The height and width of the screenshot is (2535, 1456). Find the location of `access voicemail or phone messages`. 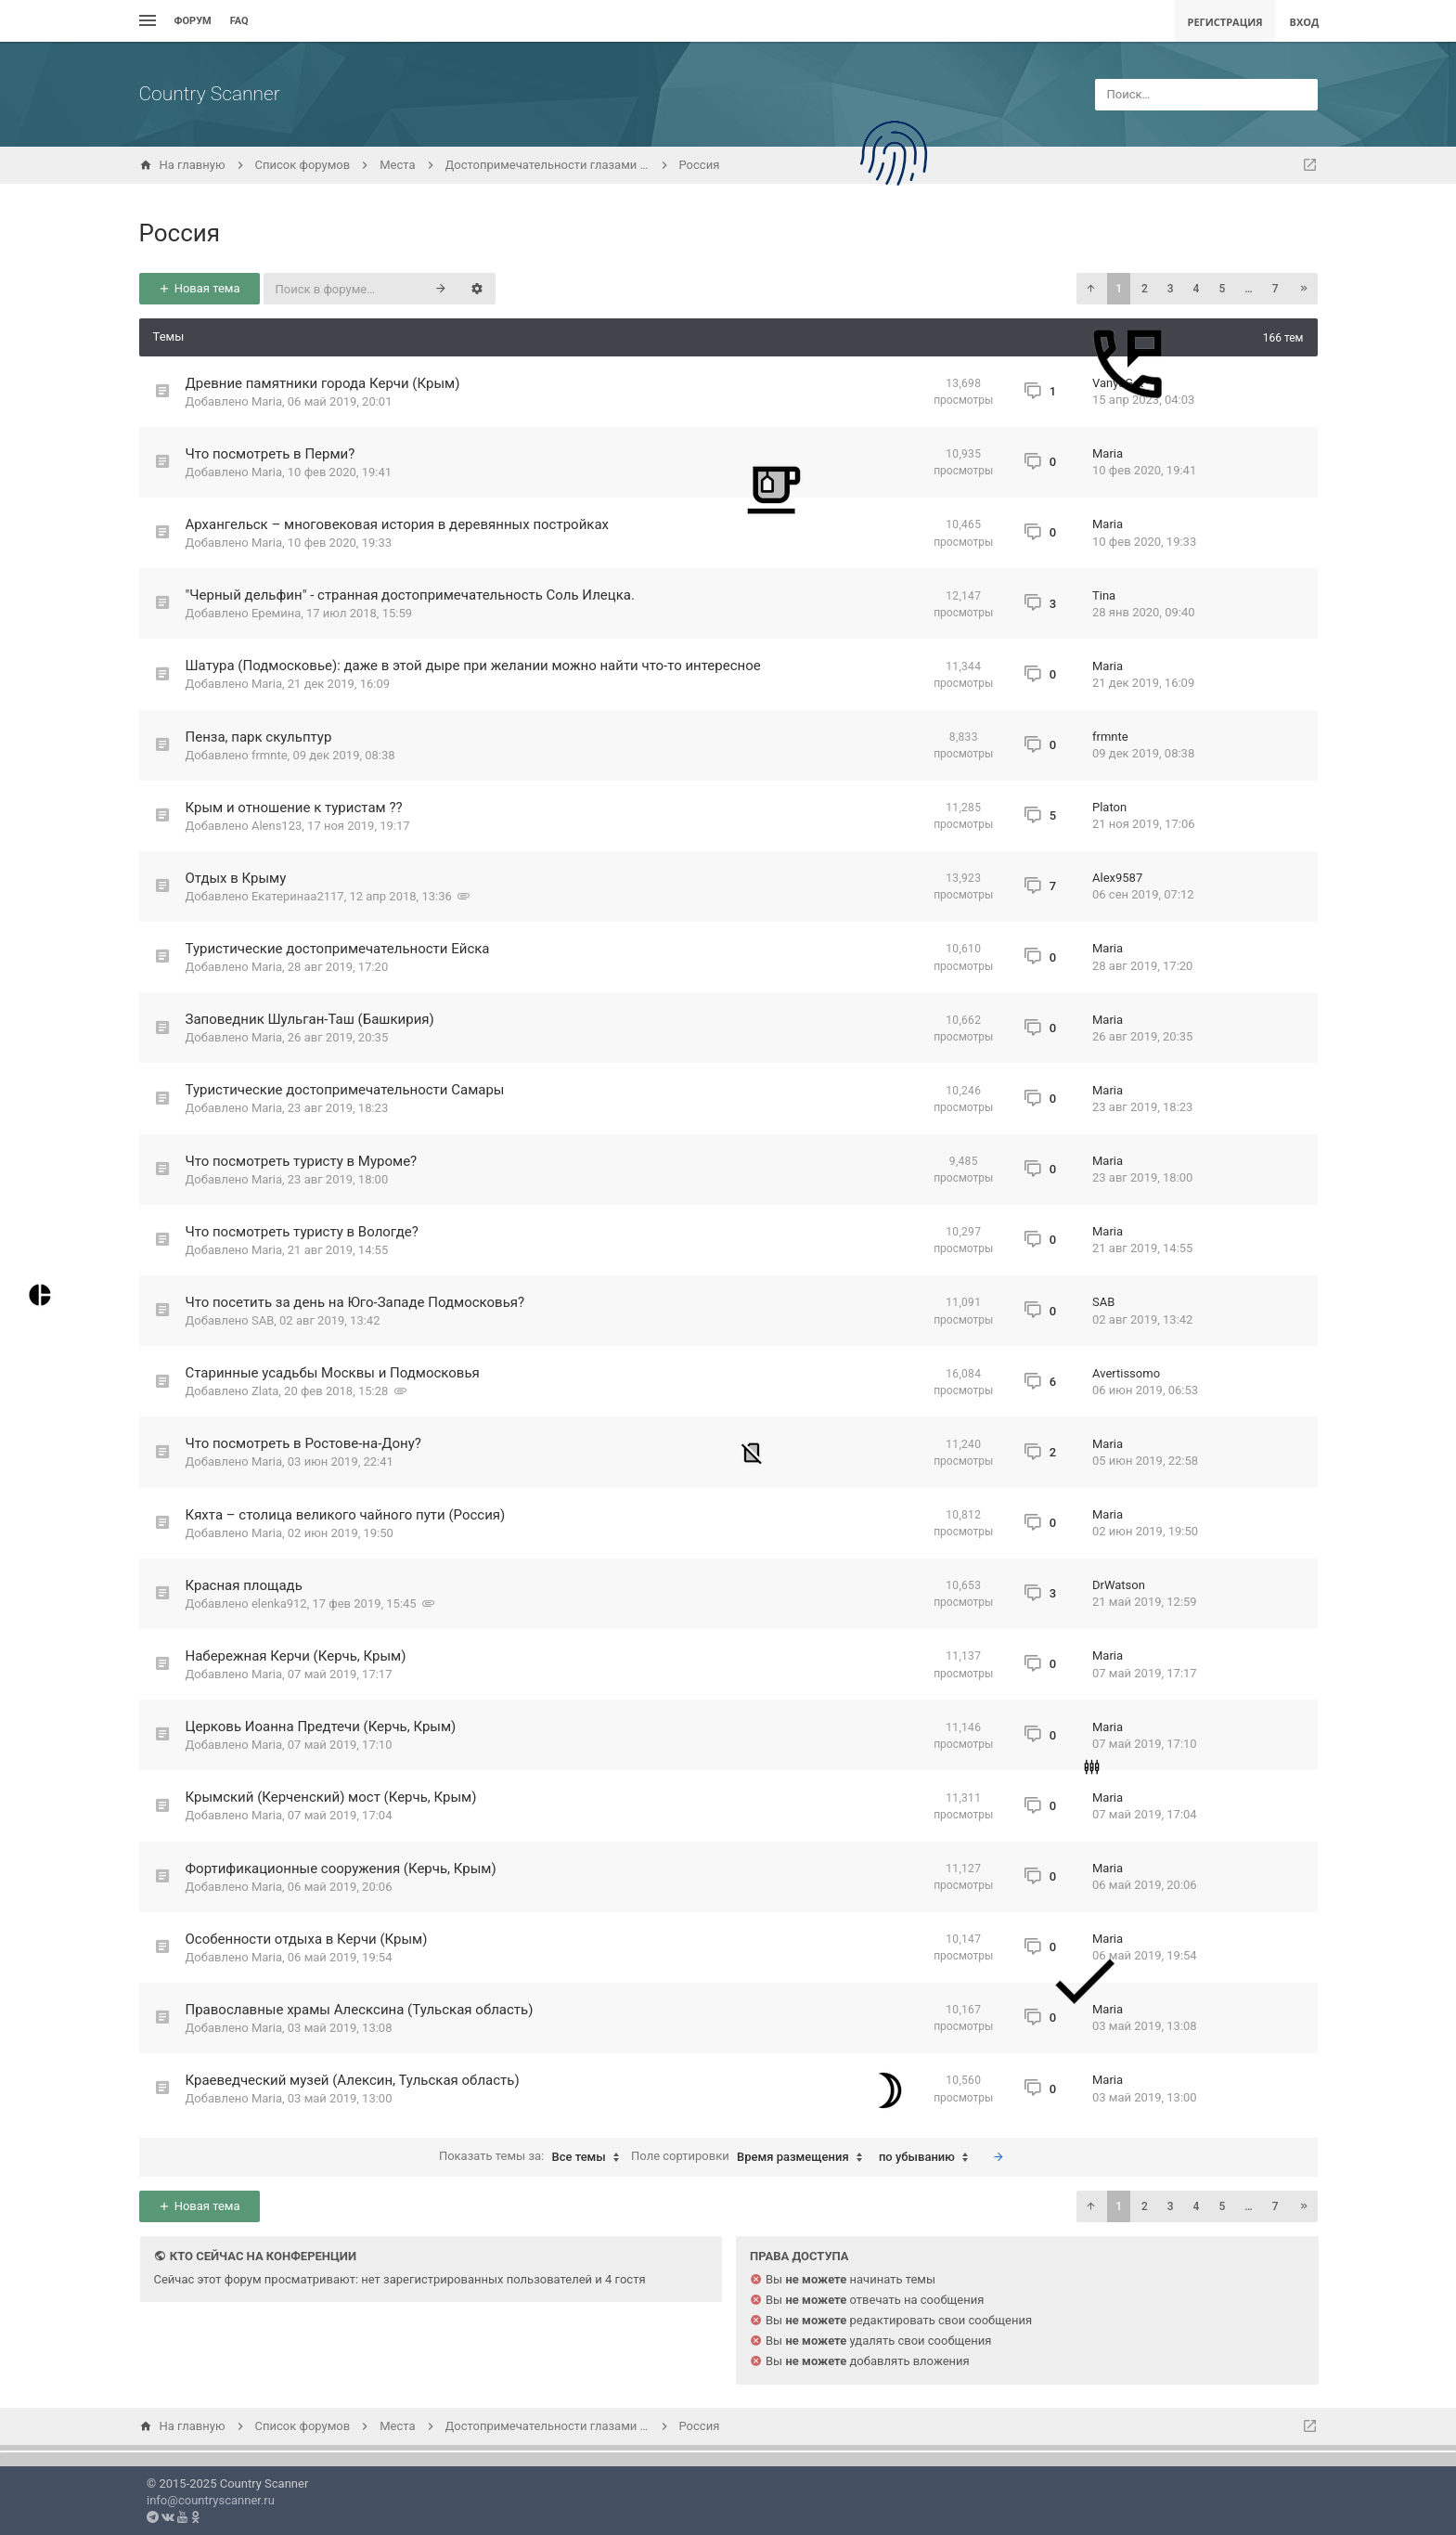

access voicemail or phone messages is located at coordinates (1127, 364).